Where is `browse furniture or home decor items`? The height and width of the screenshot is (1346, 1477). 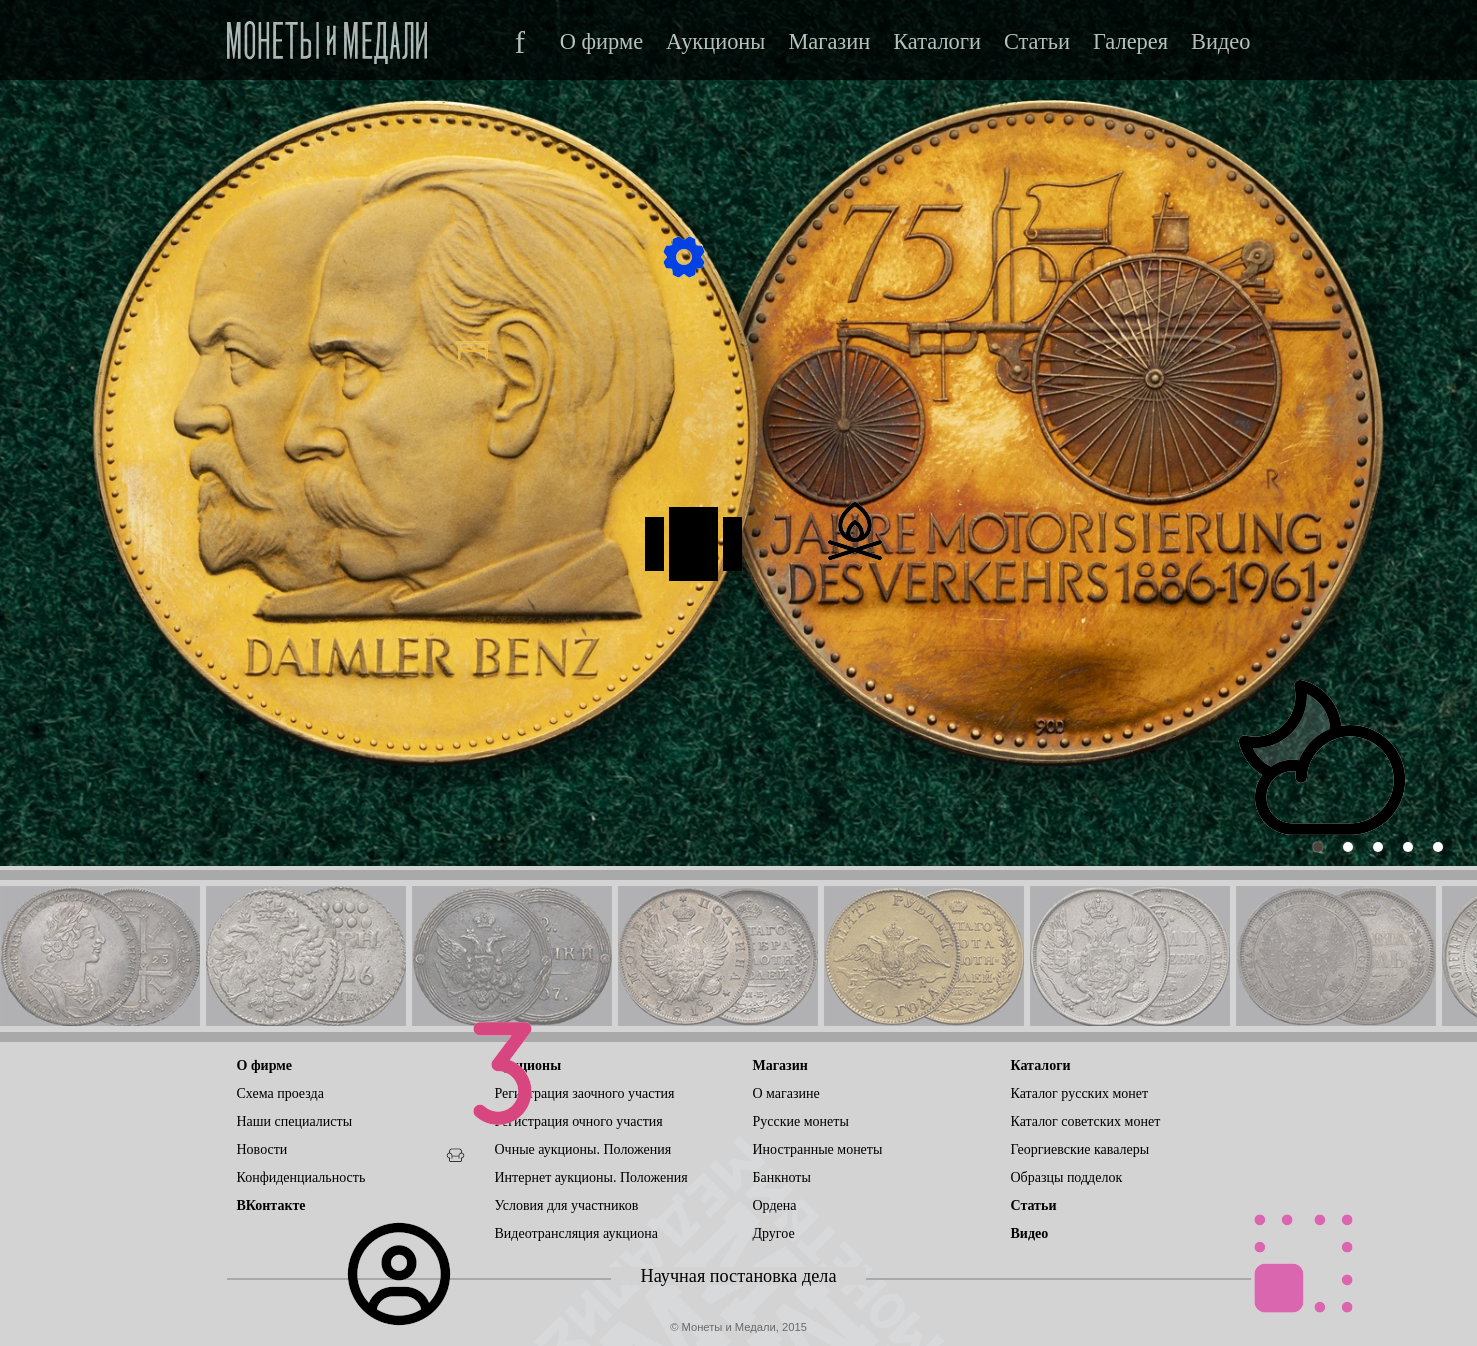
browse furniture or home decor items is located at coordinates (455, 1155).